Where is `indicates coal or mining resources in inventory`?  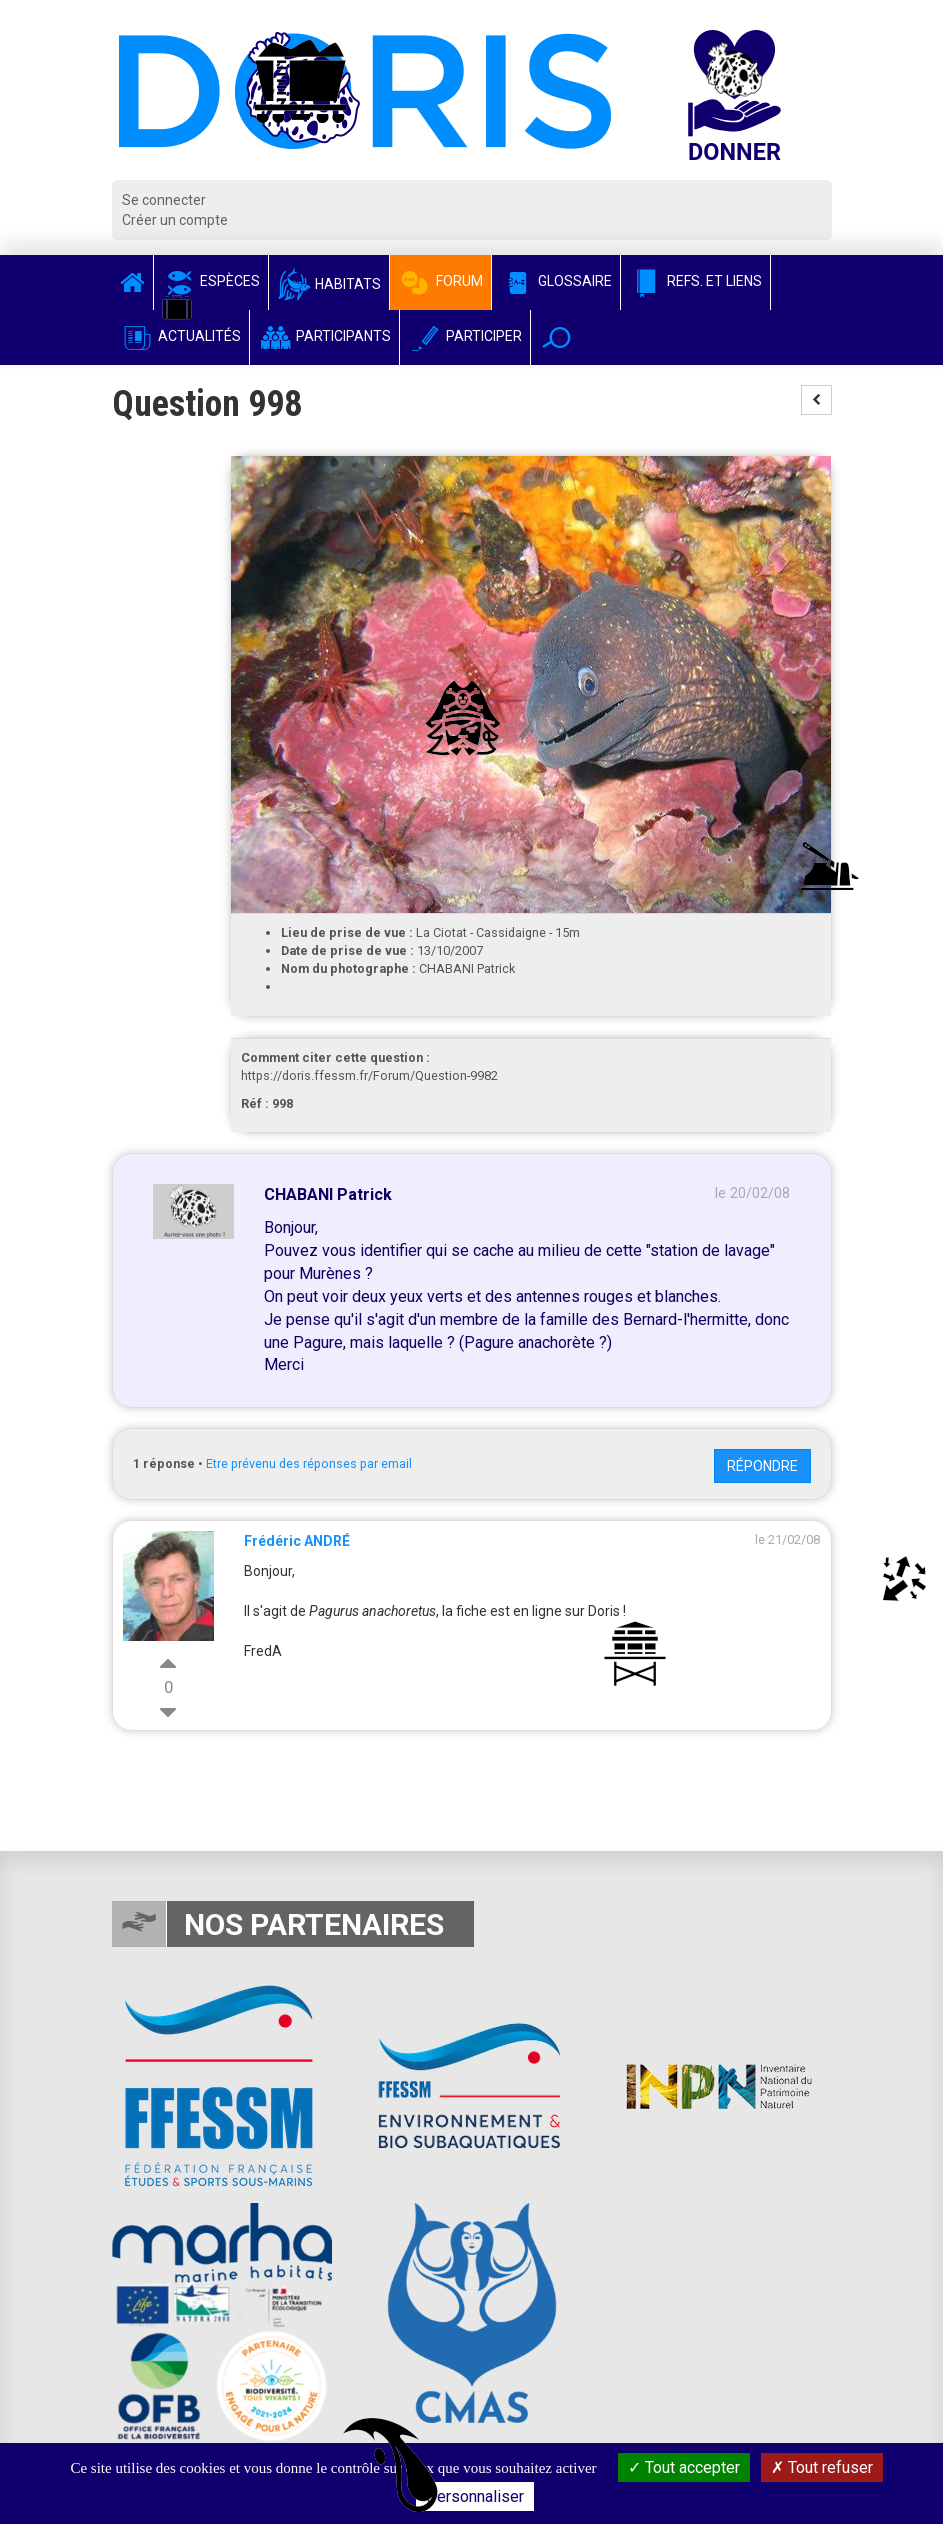 indicates coal or mining resources in inventory is located at coordinates (300, 77).